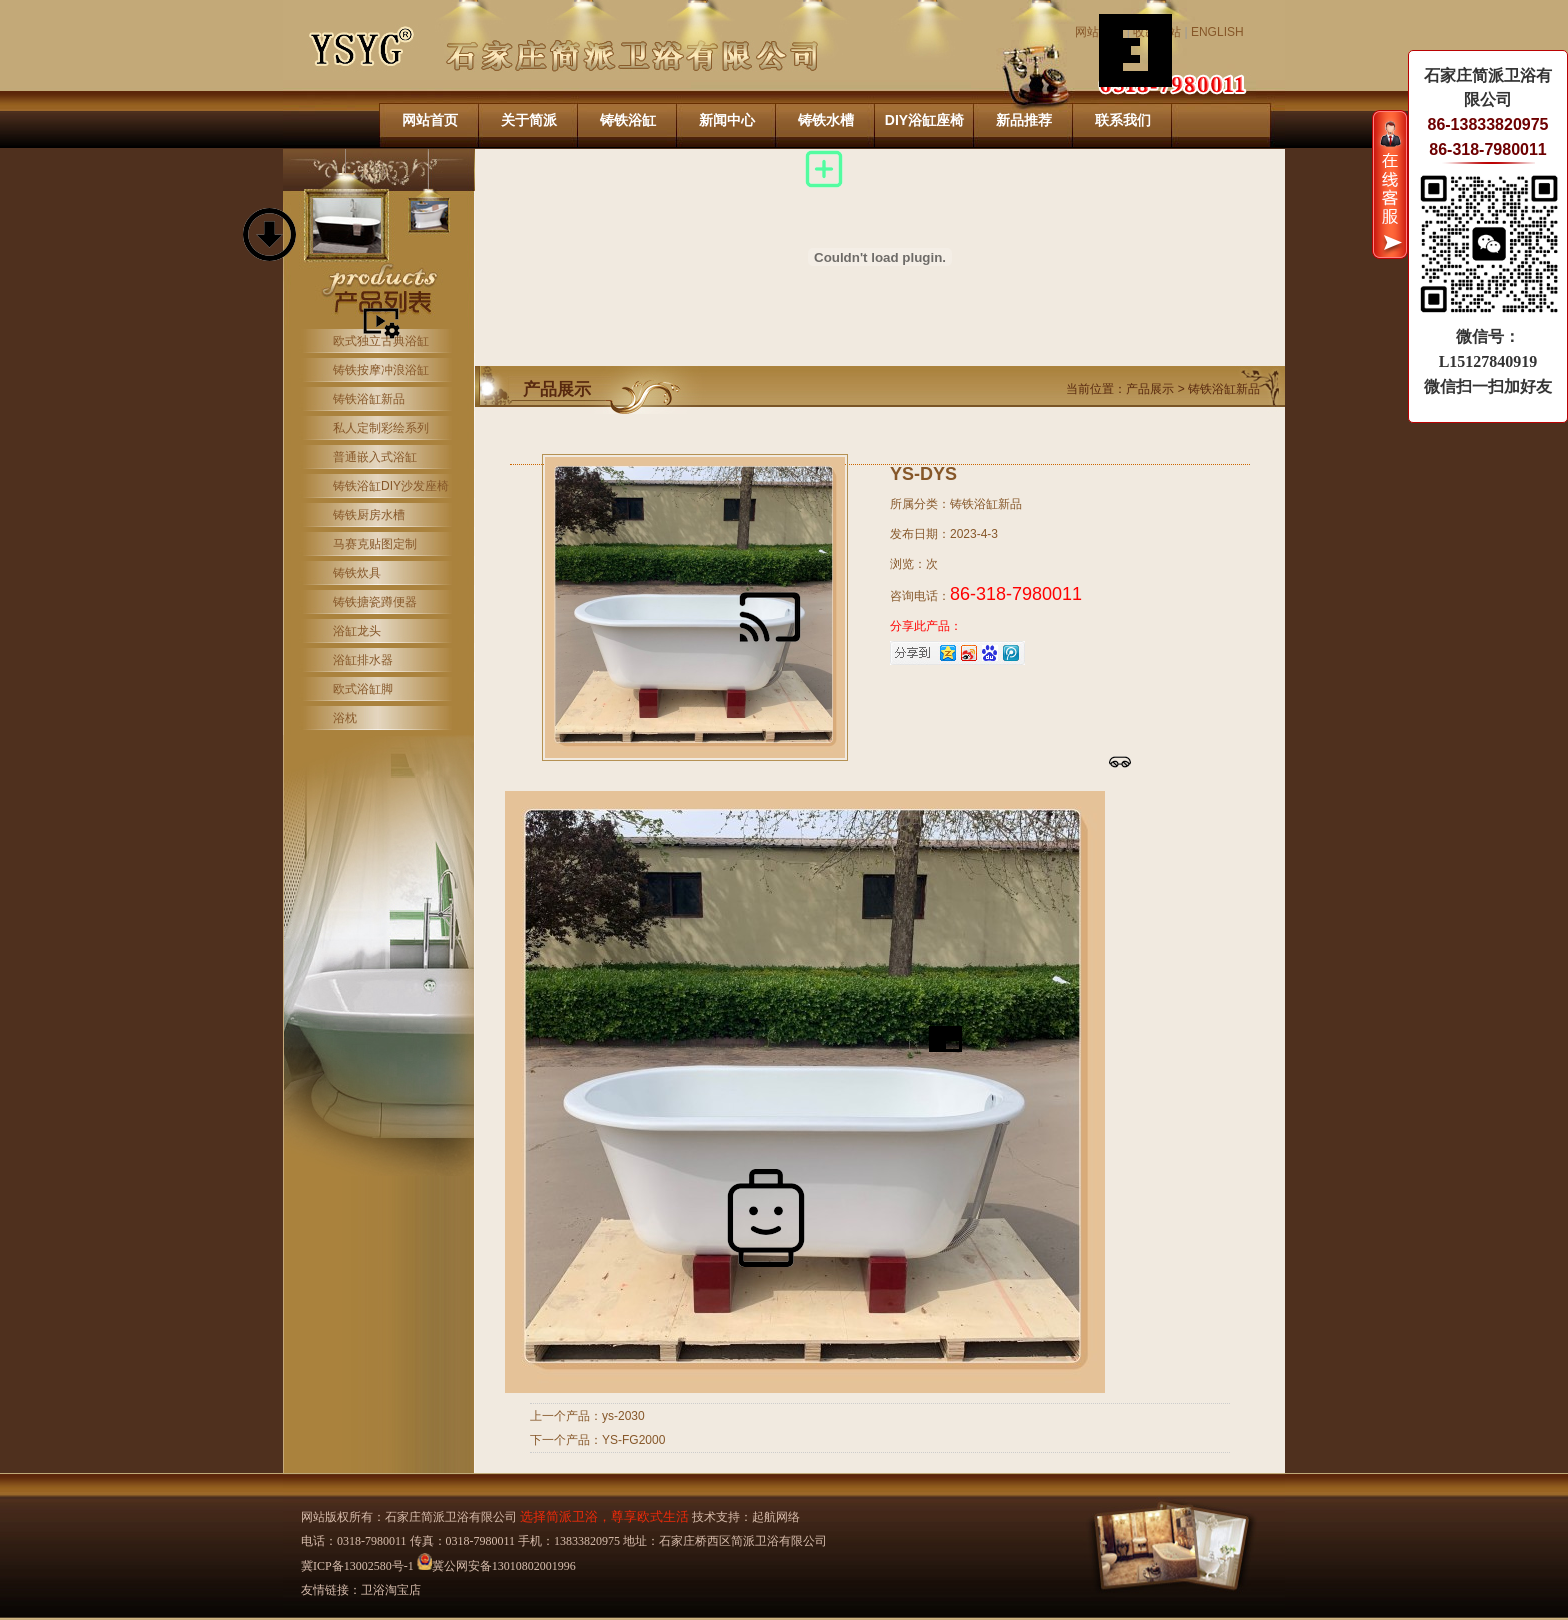  I want to click on add a new item or entry, so click(824, 169).